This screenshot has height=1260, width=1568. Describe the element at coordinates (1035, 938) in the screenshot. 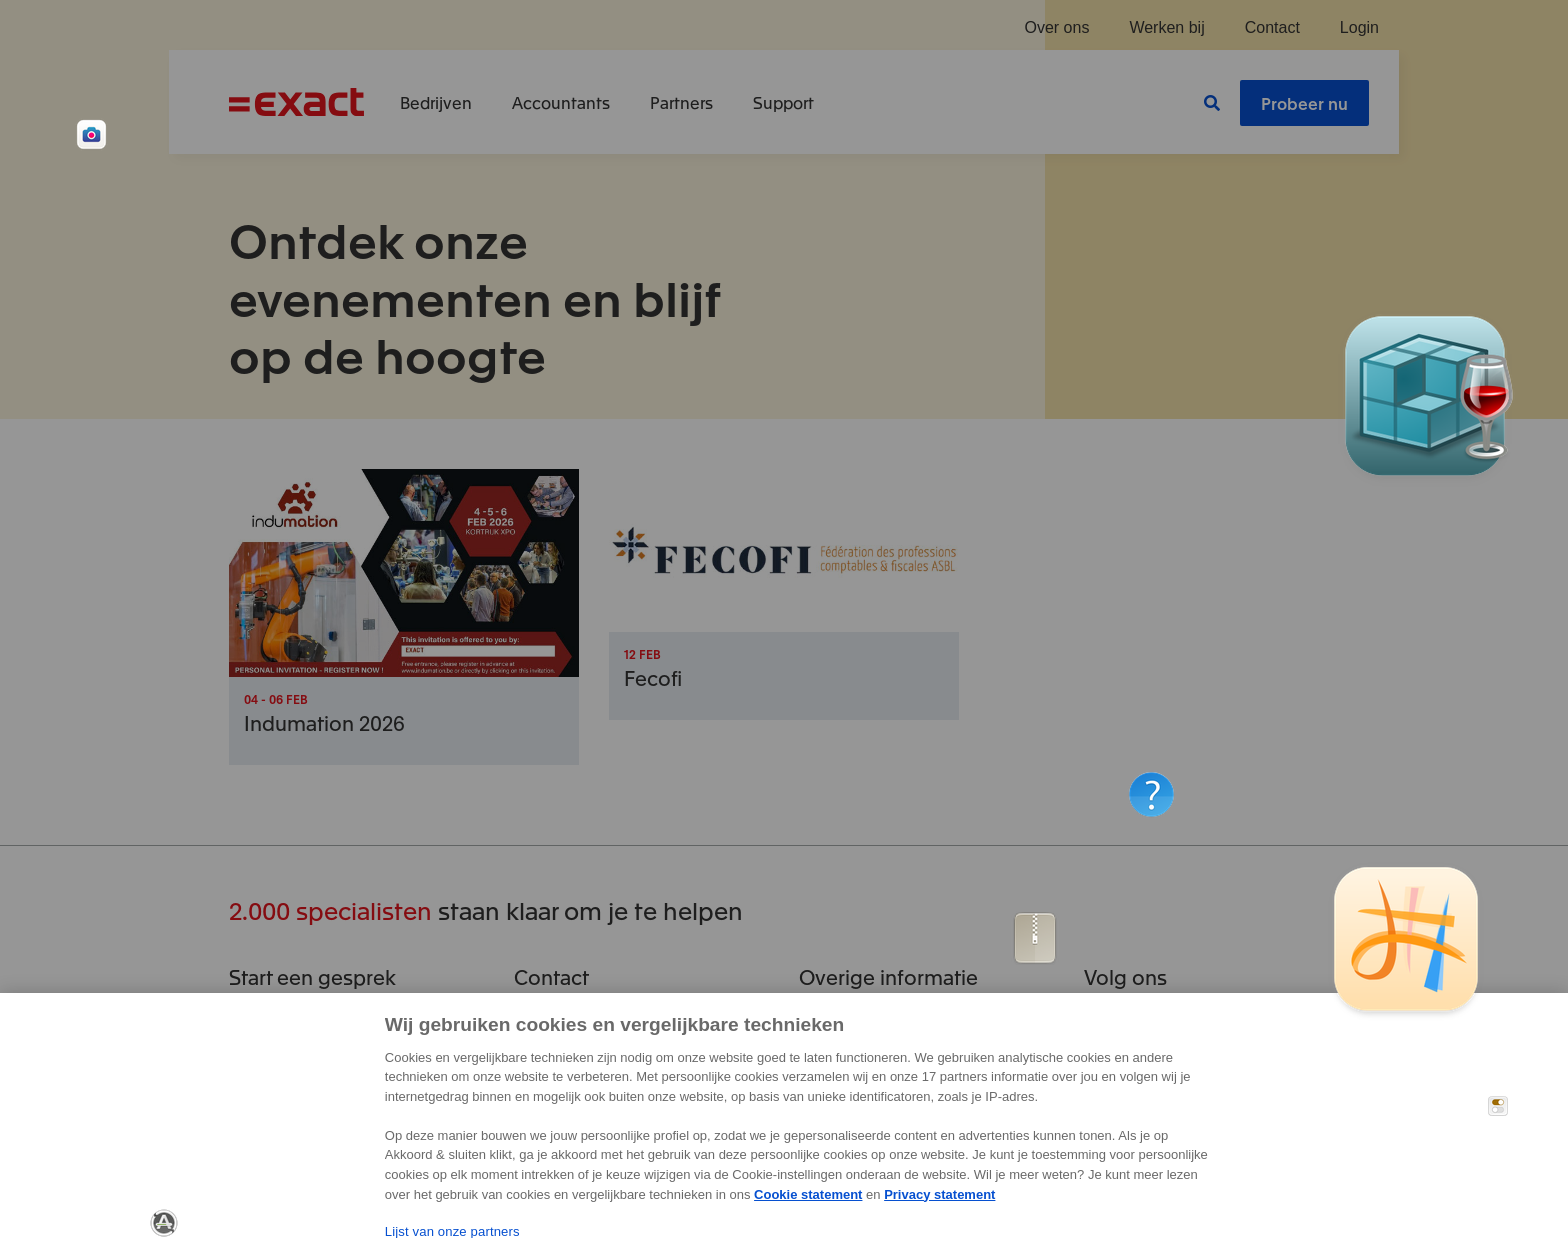

I see `open archive manager application` at that location.